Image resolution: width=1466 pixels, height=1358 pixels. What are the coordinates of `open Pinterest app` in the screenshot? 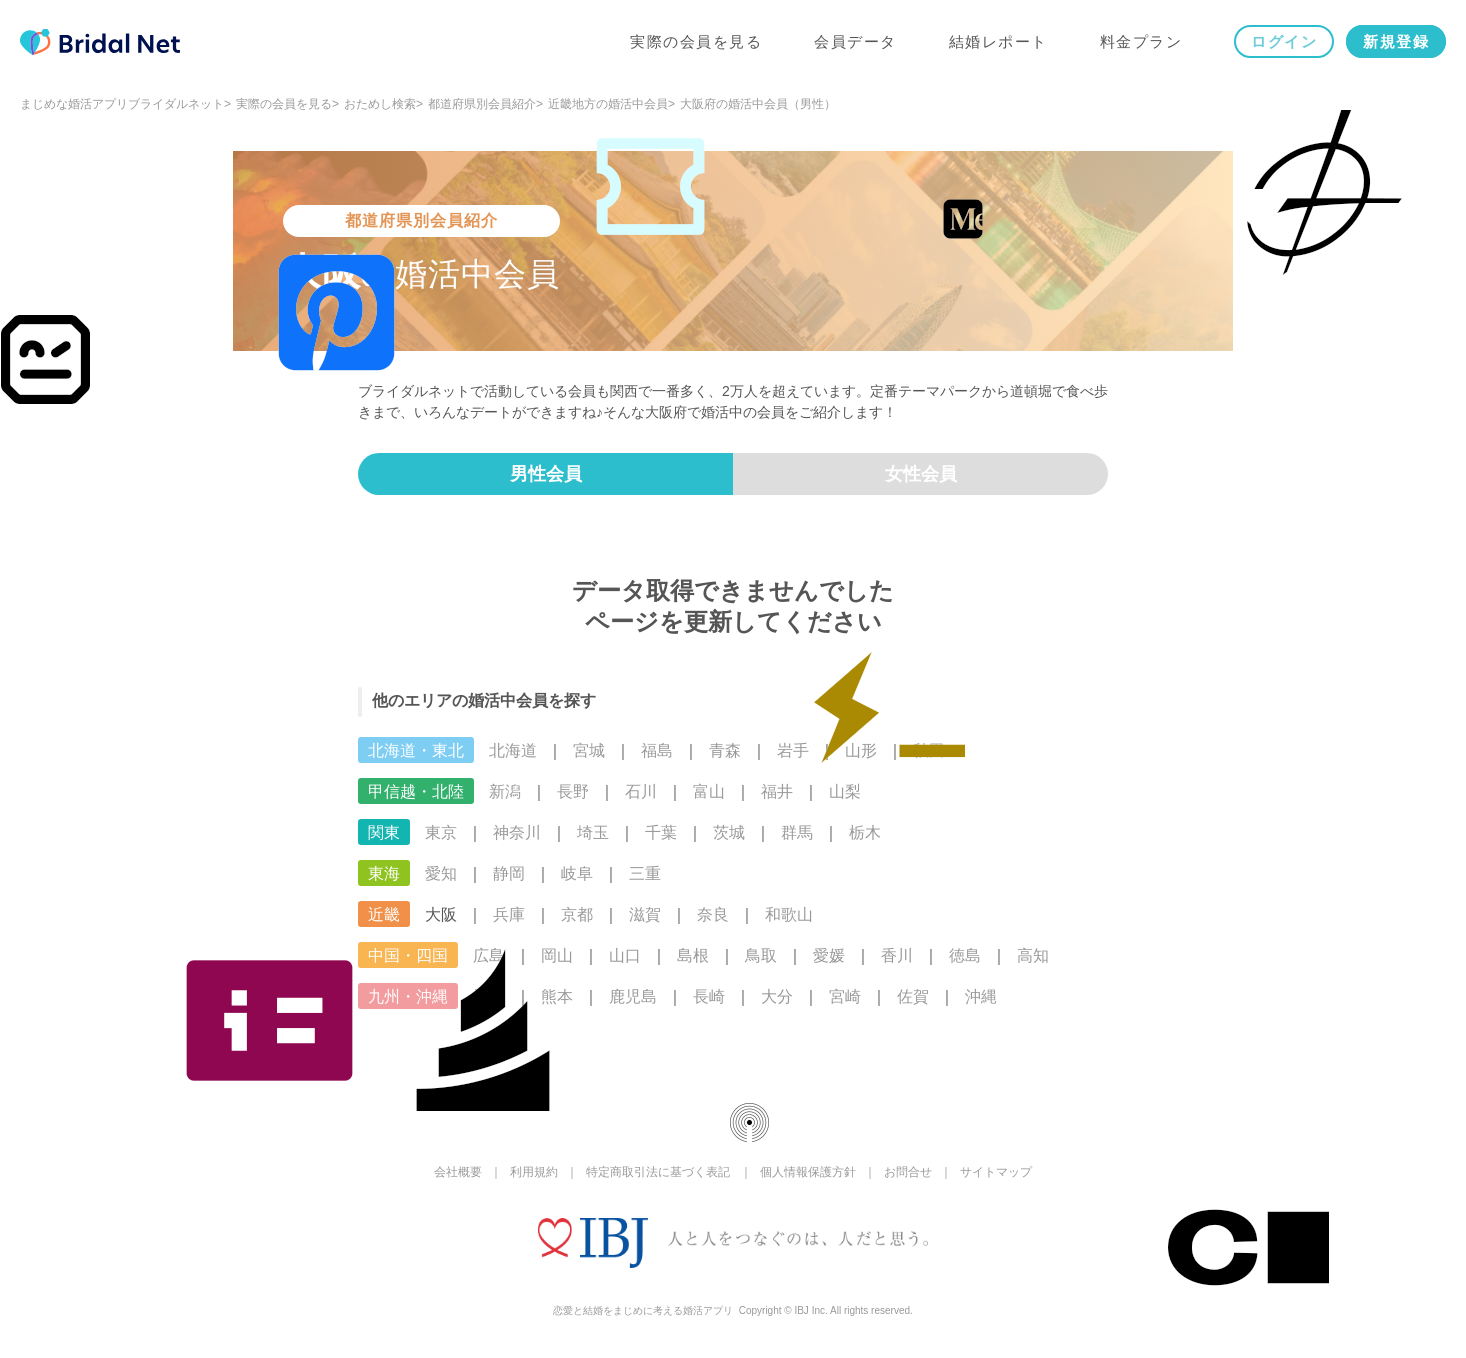 It's located at (336, 312).